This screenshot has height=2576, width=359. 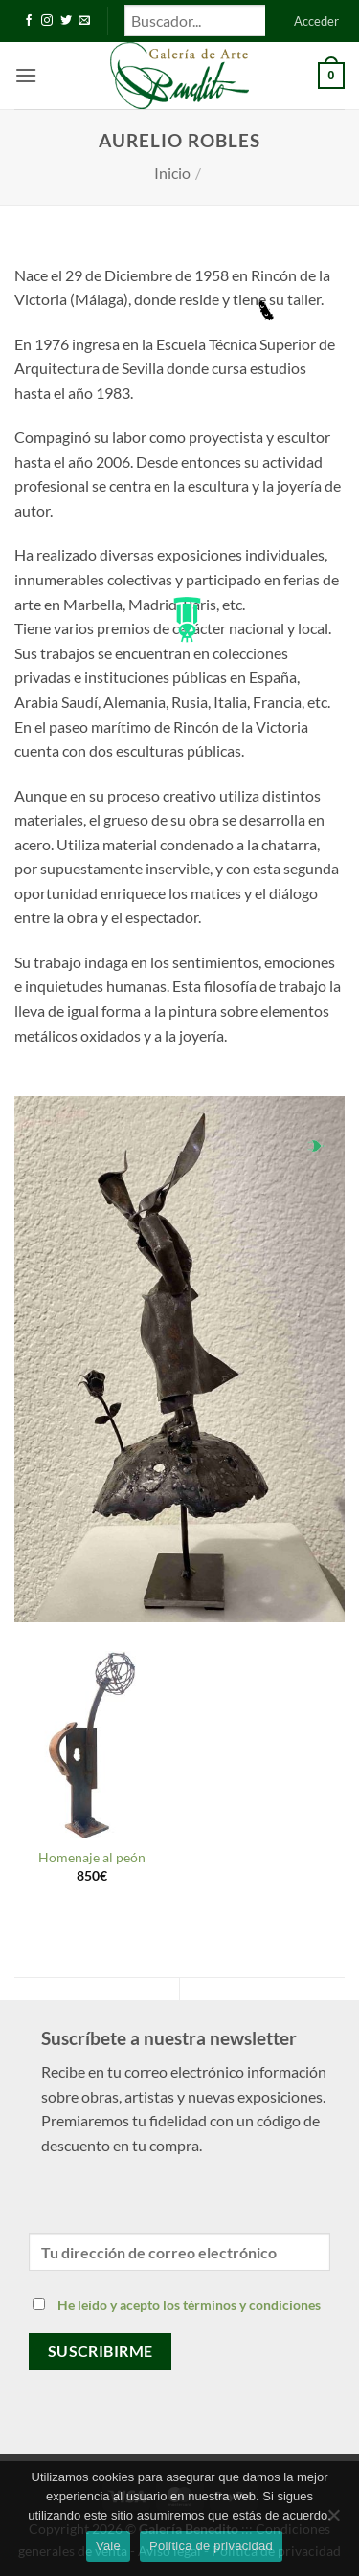 What do you see at coordinates (317, 1146) in the screenshot?
I see `represents a NOR logic gate in circuit design` at bounding box center [317, 1146].